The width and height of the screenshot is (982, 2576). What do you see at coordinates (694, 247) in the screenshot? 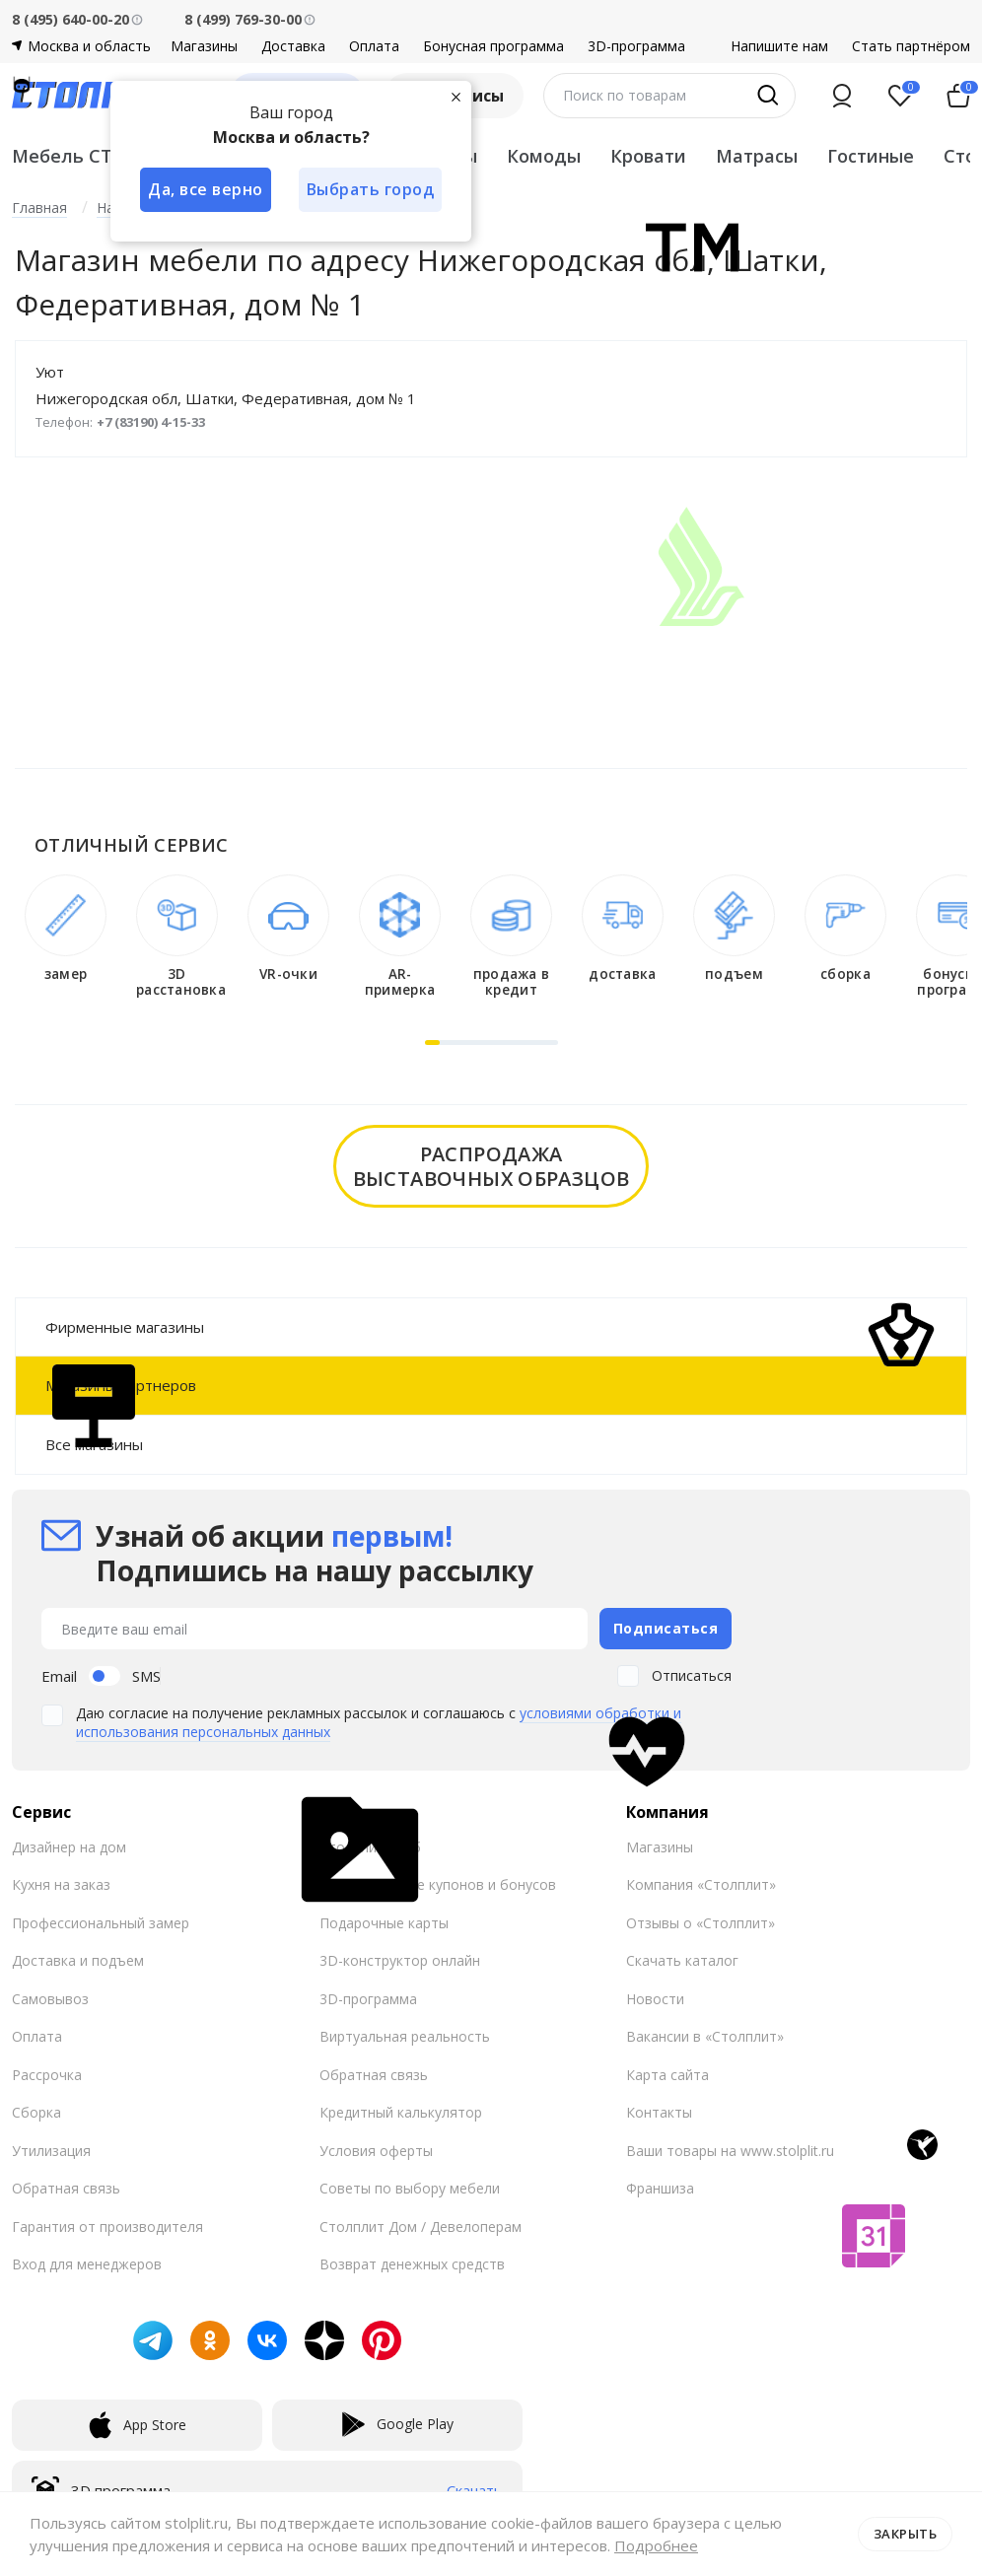
I see `indicates trademarked content or branding` at bounding box center [694, 247].